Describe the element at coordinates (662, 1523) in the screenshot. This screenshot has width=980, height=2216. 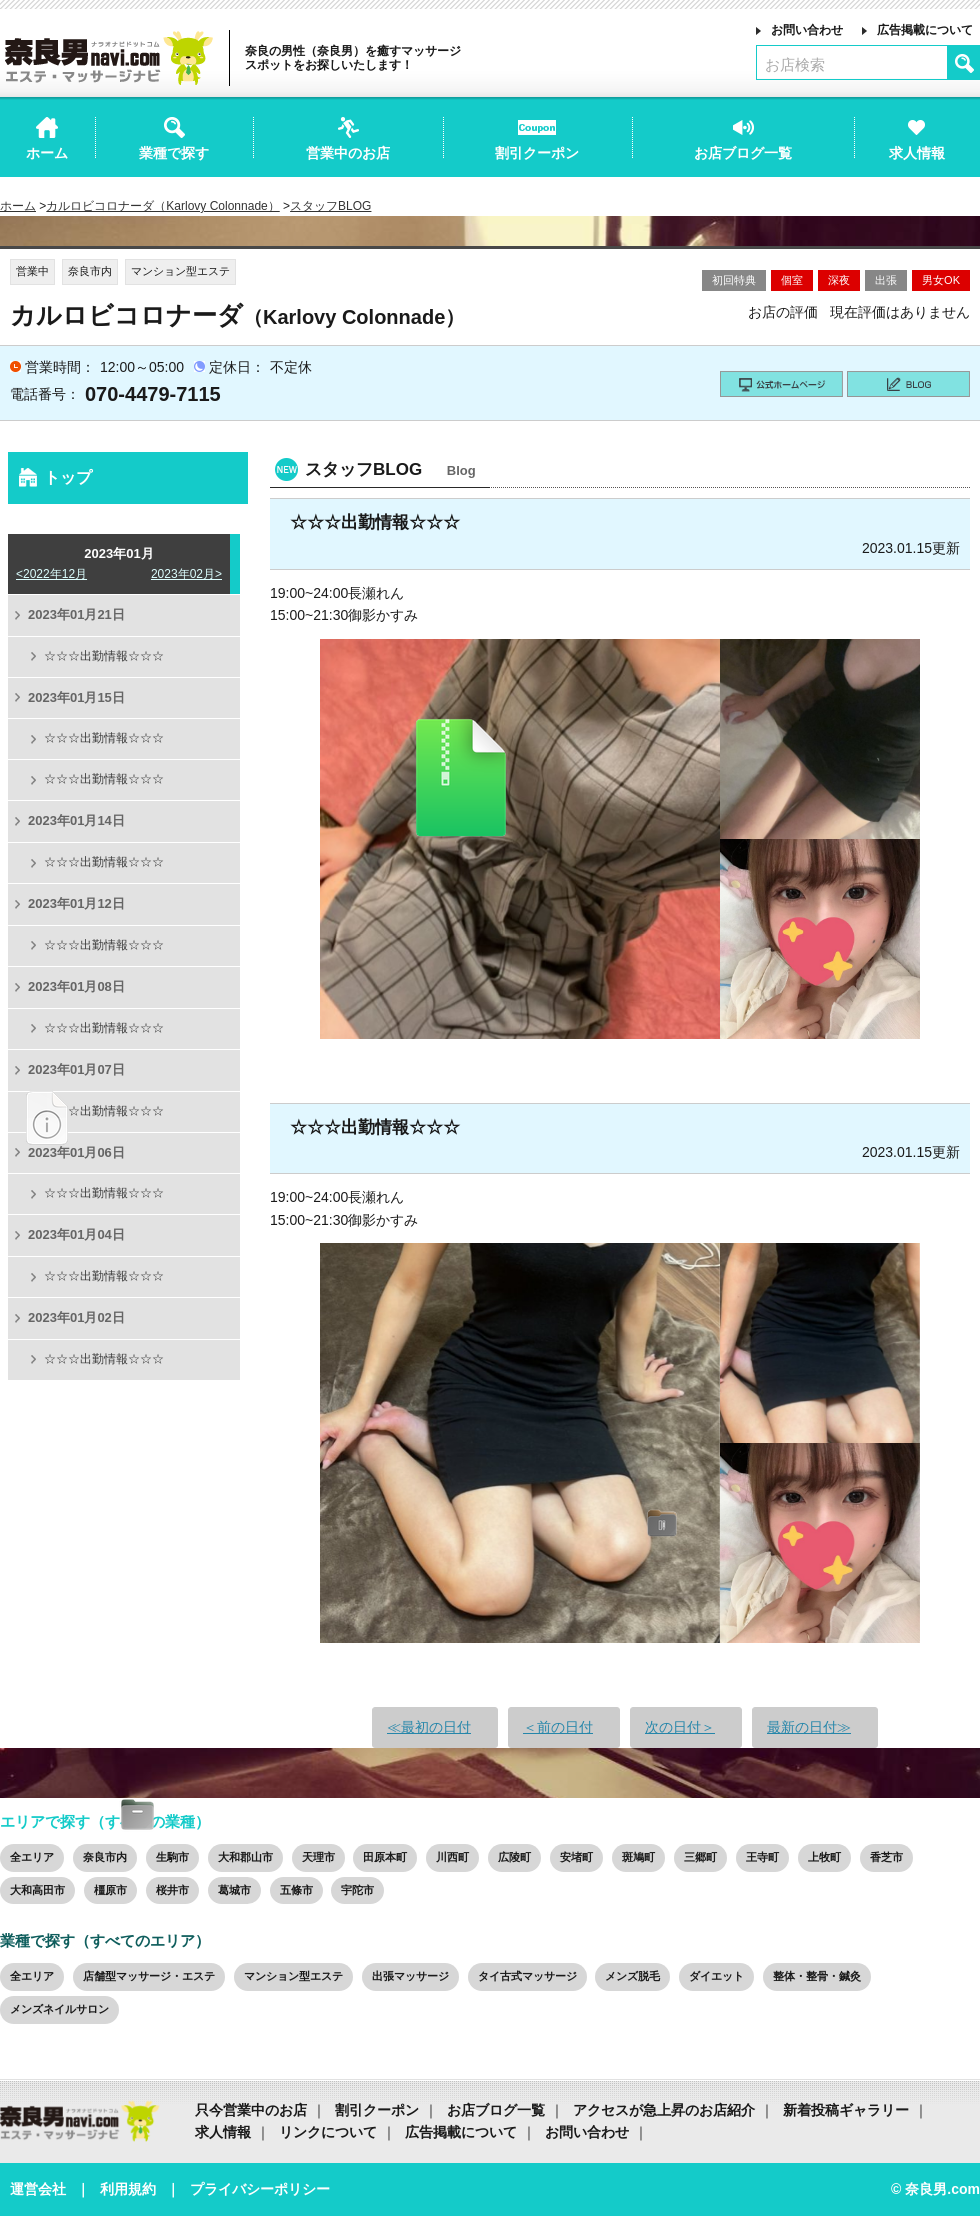
I see `open templates folder` at that location.